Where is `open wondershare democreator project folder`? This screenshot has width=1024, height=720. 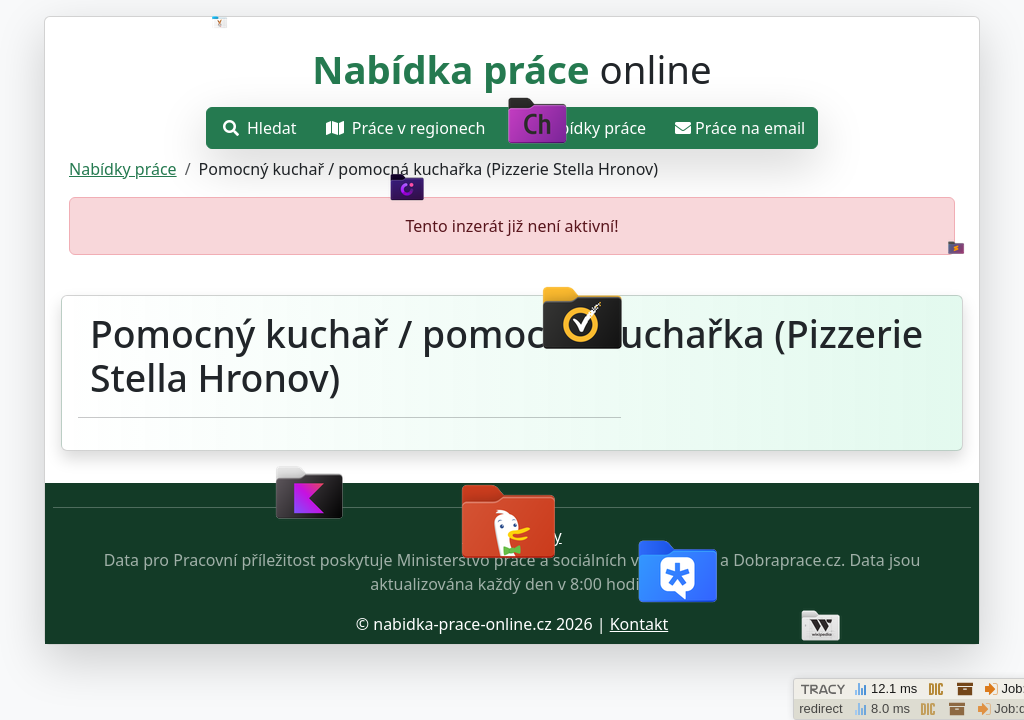 open wondershare democreator project folder is located at coordinates (407, 188).